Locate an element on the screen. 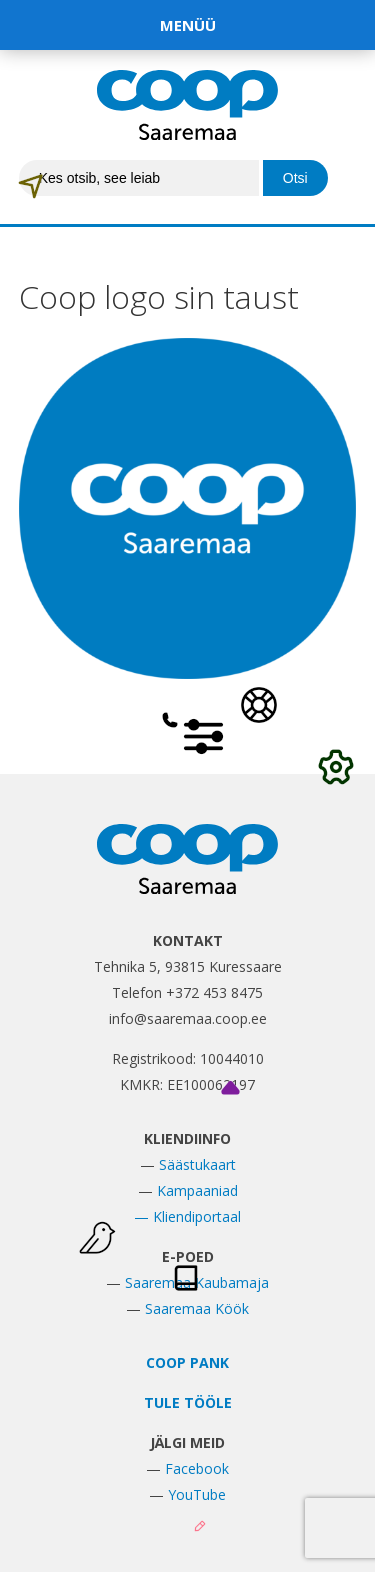 The width and height of the screenshot is (375, 1572). open reading or library section is located at coordinates (186, 1278).